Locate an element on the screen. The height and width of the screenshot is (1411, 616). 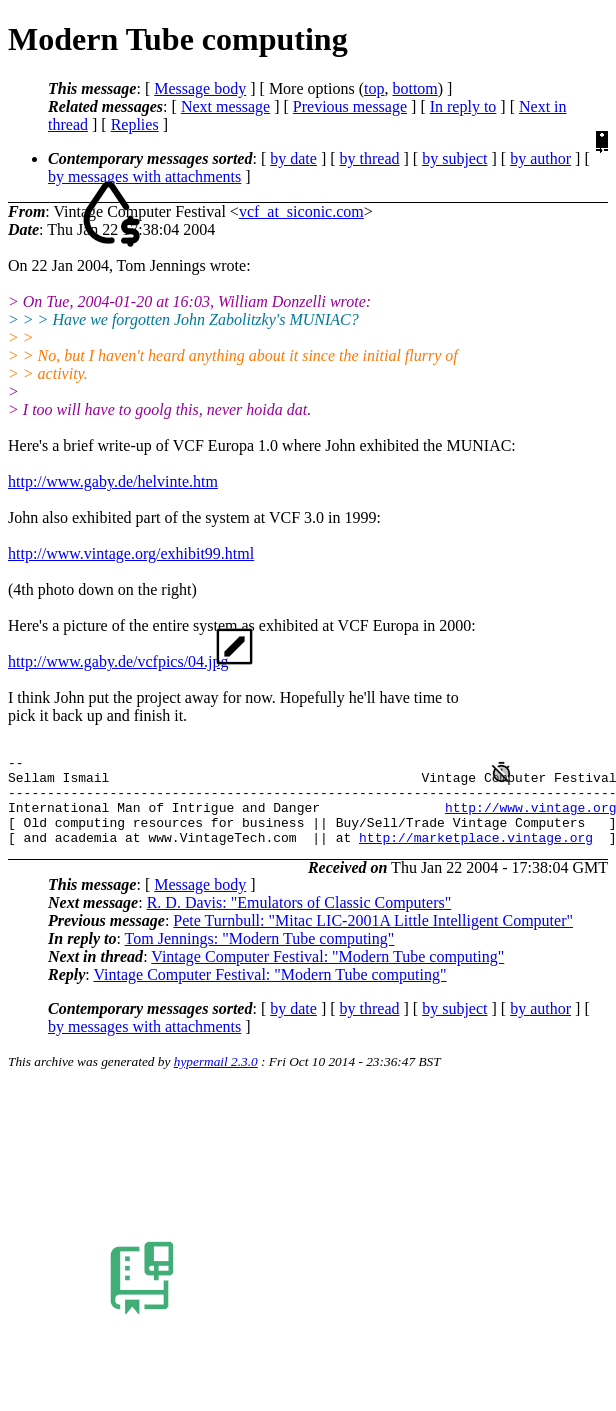
switch to rear camera is located at coordinates (602, 142).